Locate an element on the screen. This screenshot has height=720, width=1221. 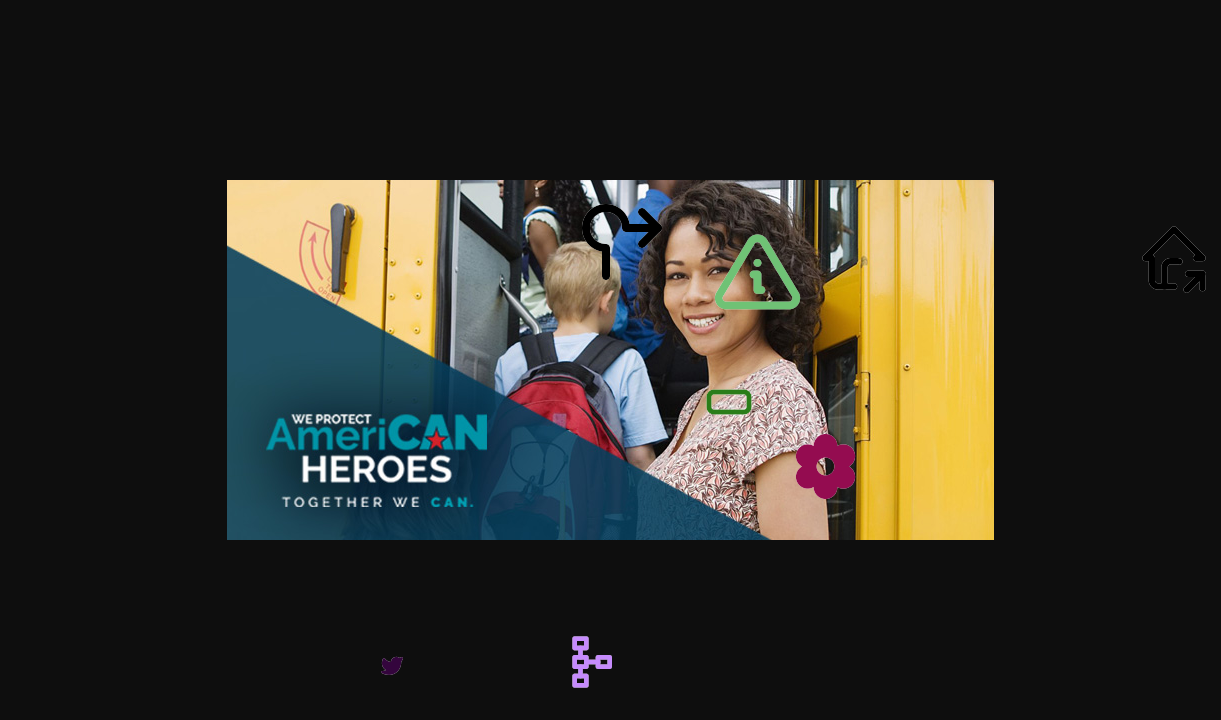
insert a code variable or placeholder is located at coordinates (729, 402).